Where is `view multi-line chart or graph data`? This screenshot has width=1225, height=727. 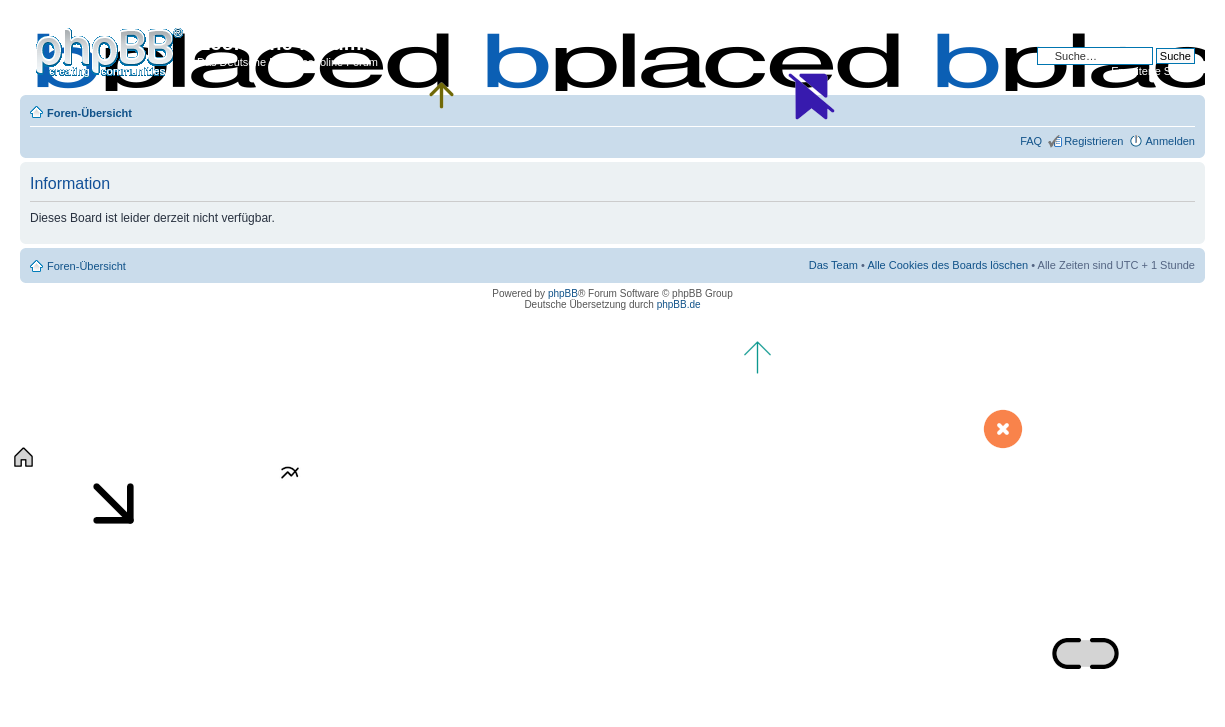 view multi-line chart or graph data is located at coordinates (290, 473).